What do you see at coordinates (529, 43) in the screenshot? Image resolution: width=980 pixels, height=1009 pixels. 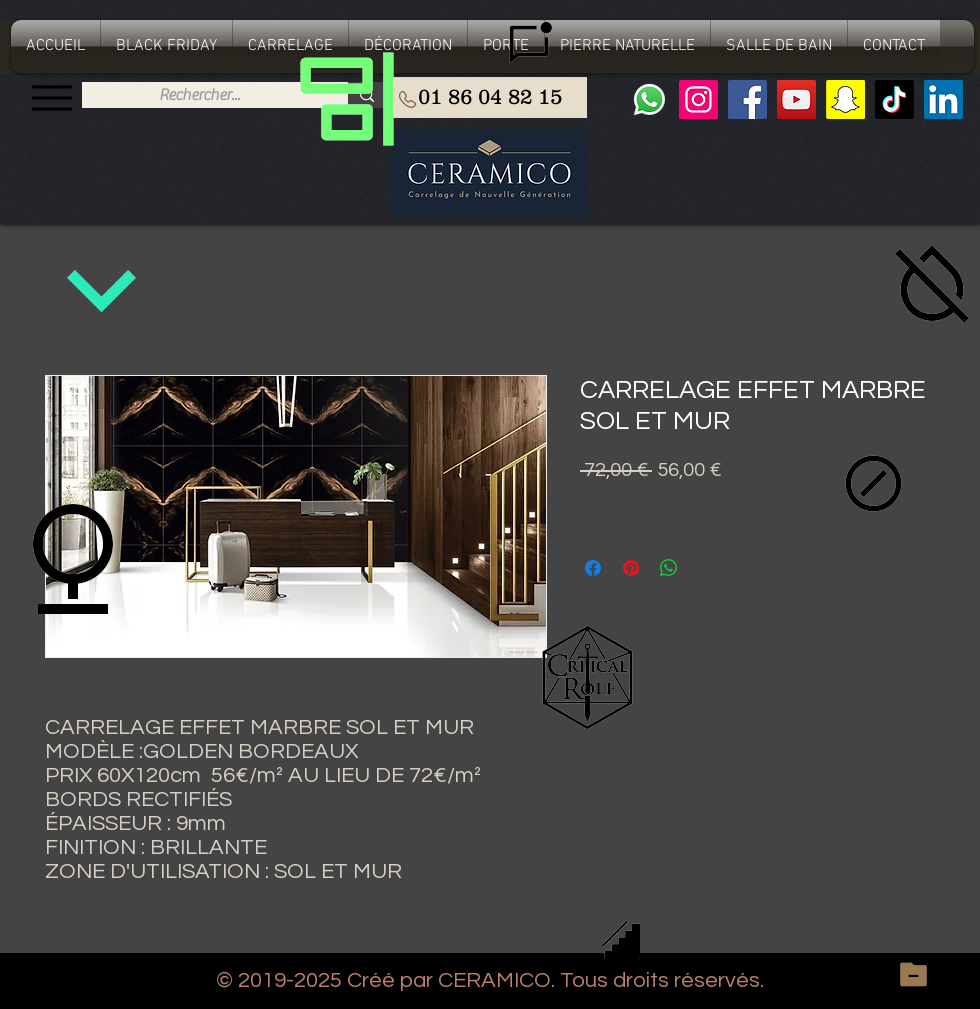 I see `indicates unread messages in chat` at bounding box center [529, 43].